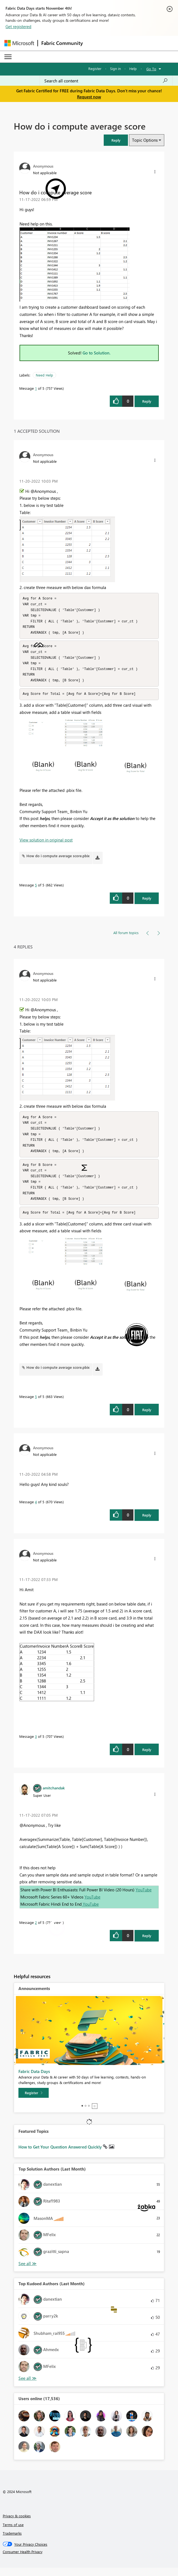 The height and width of the screenshot is (2576, 178). Describe the element at coordinates (39, 645) in the screenshot. I see `maze user testing platform logo` at that location.